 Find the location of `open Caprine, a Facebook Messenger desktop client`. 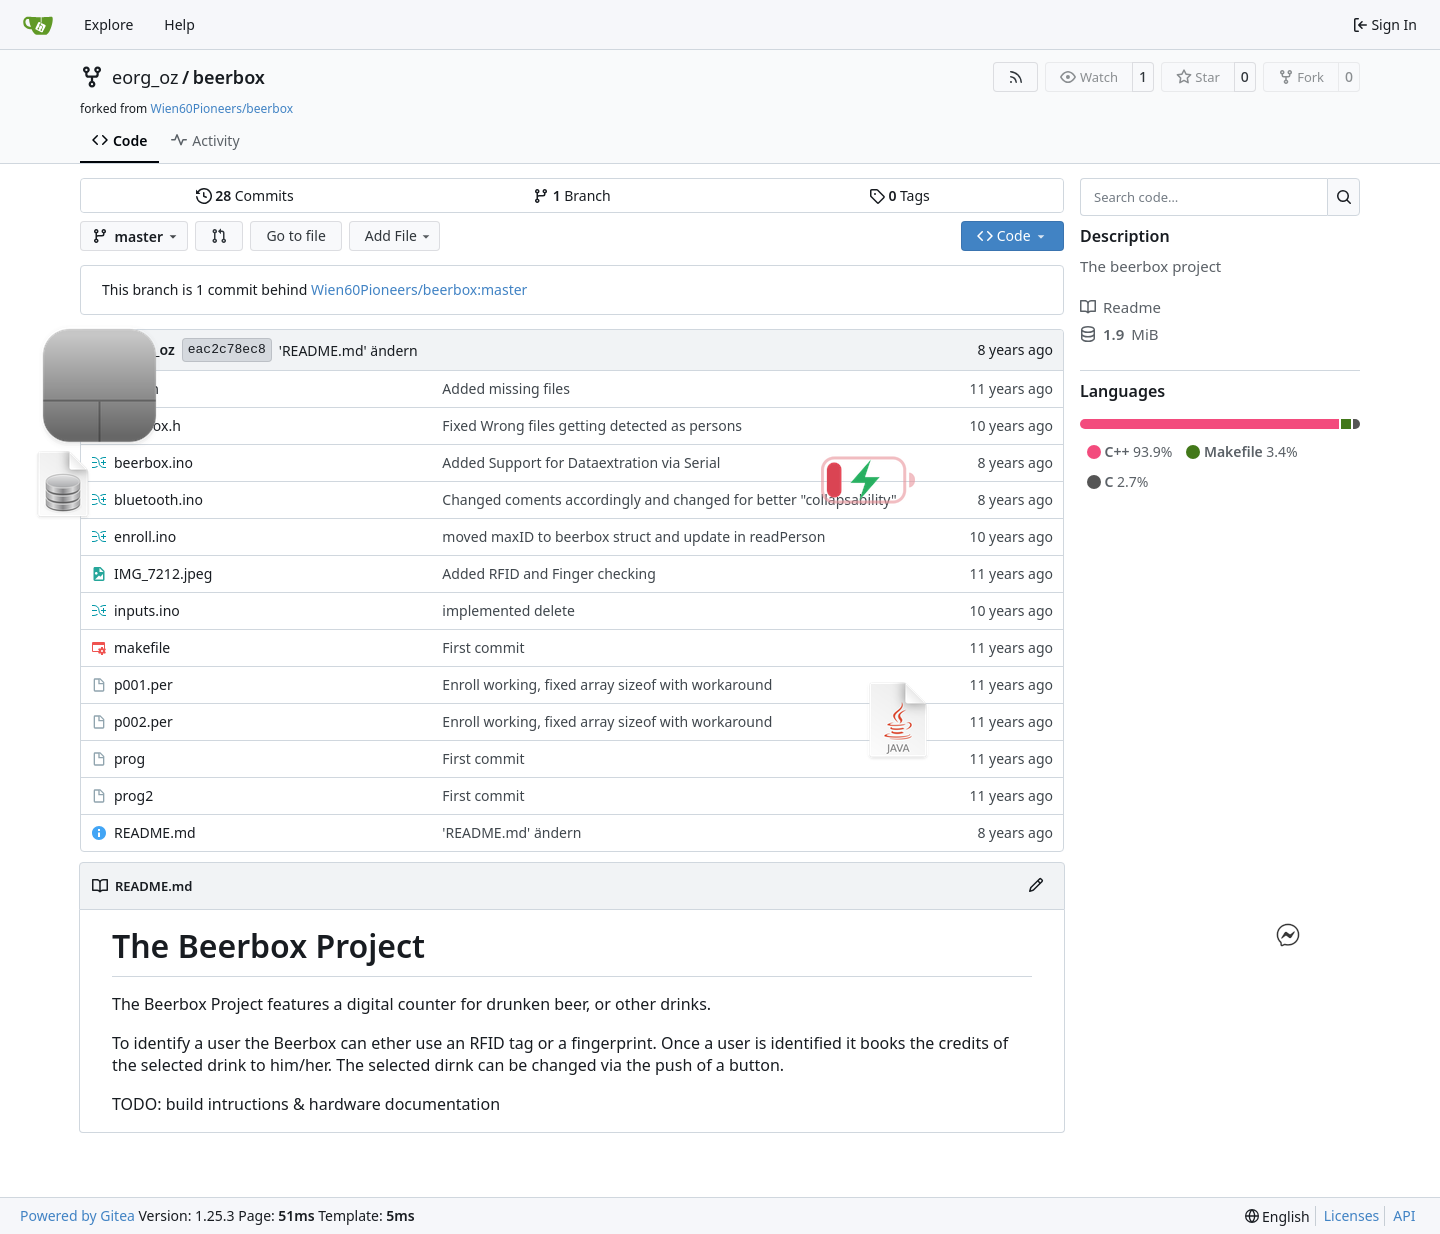

open Caprine, a Facebook Messenger desktop client is located at coordinates (1288, 935).